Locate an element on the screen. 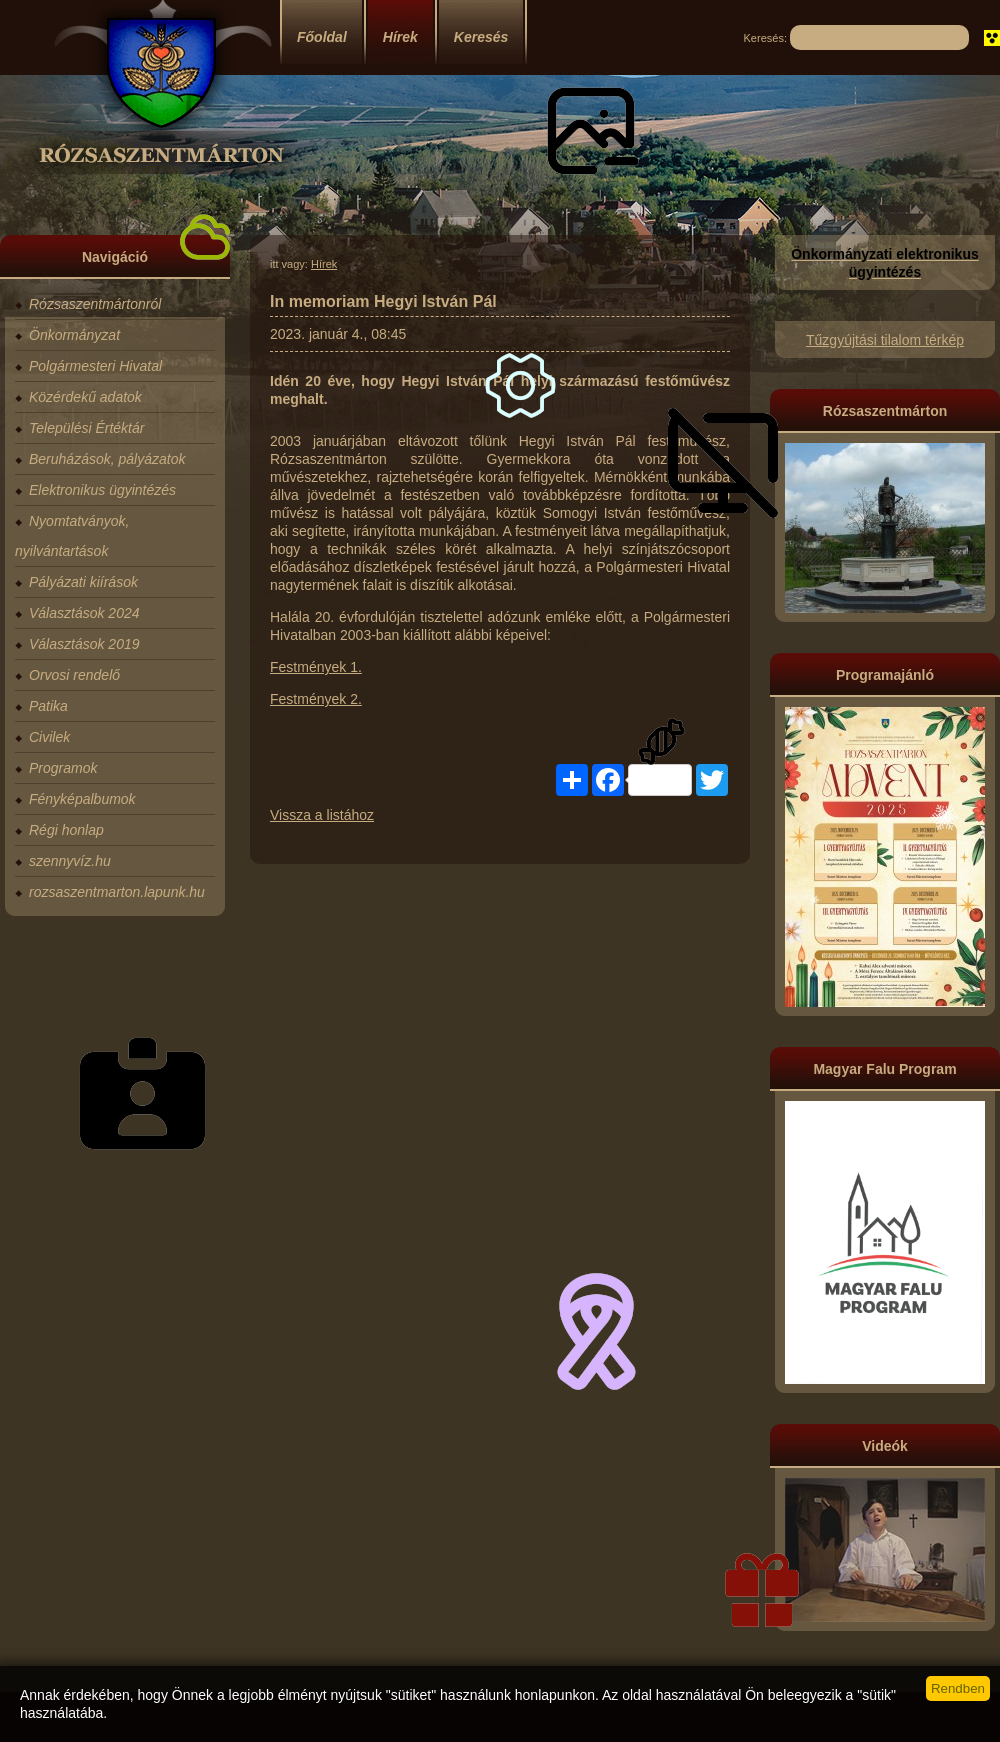 The width and height of the screenshot is (1000, 1742). disable display or screen sharing is located at coordinates (723, 463).